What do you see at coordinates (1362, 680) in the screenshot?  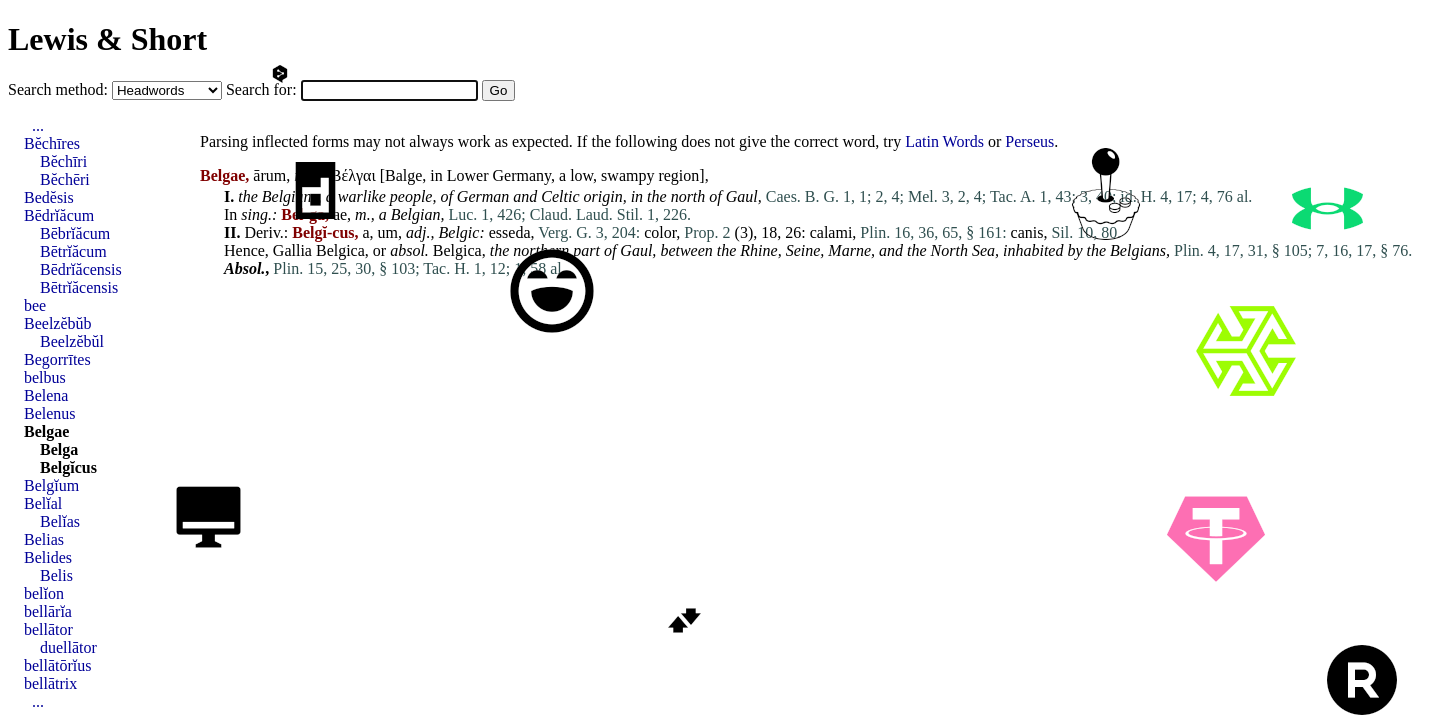 I see `indicates a registered trademark symbol` at bounding box center [1362, 680].